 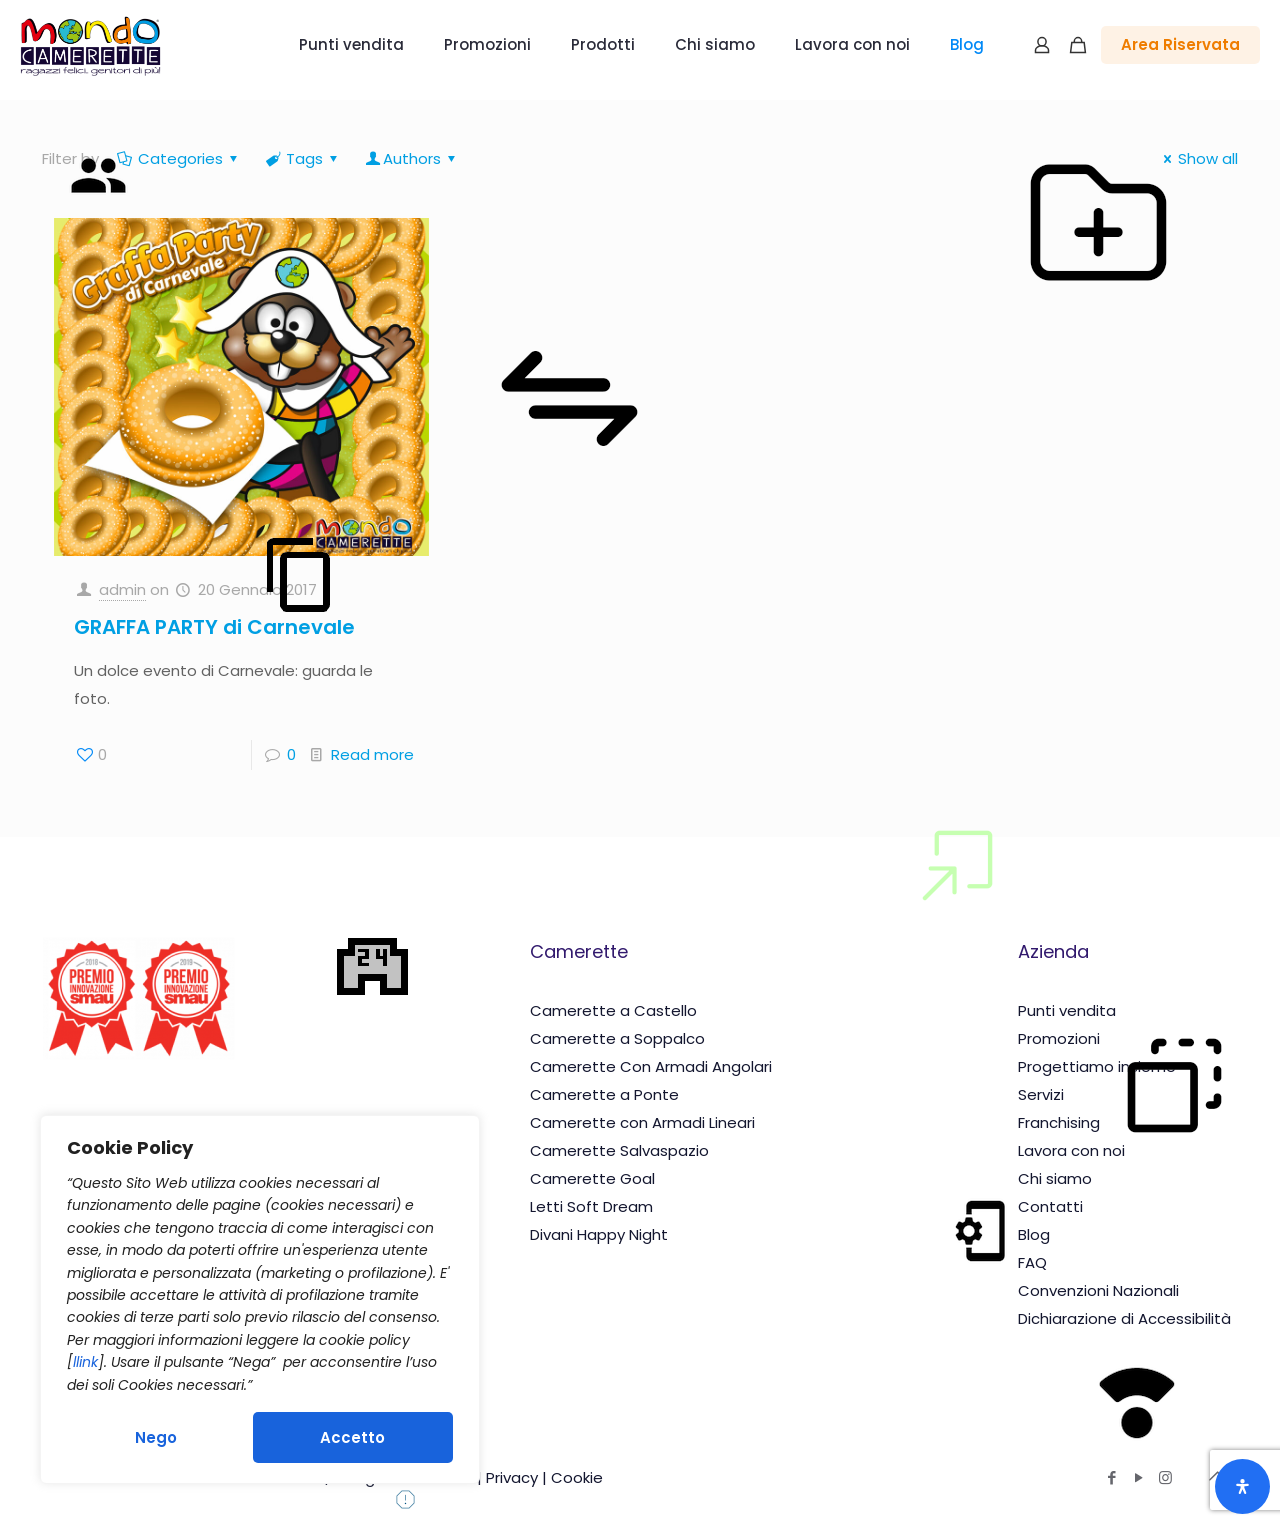 What do you see at coordinates (957, 865) in the screenshot?
I see `import or bring content into a container` at bounding box center [957, 865].